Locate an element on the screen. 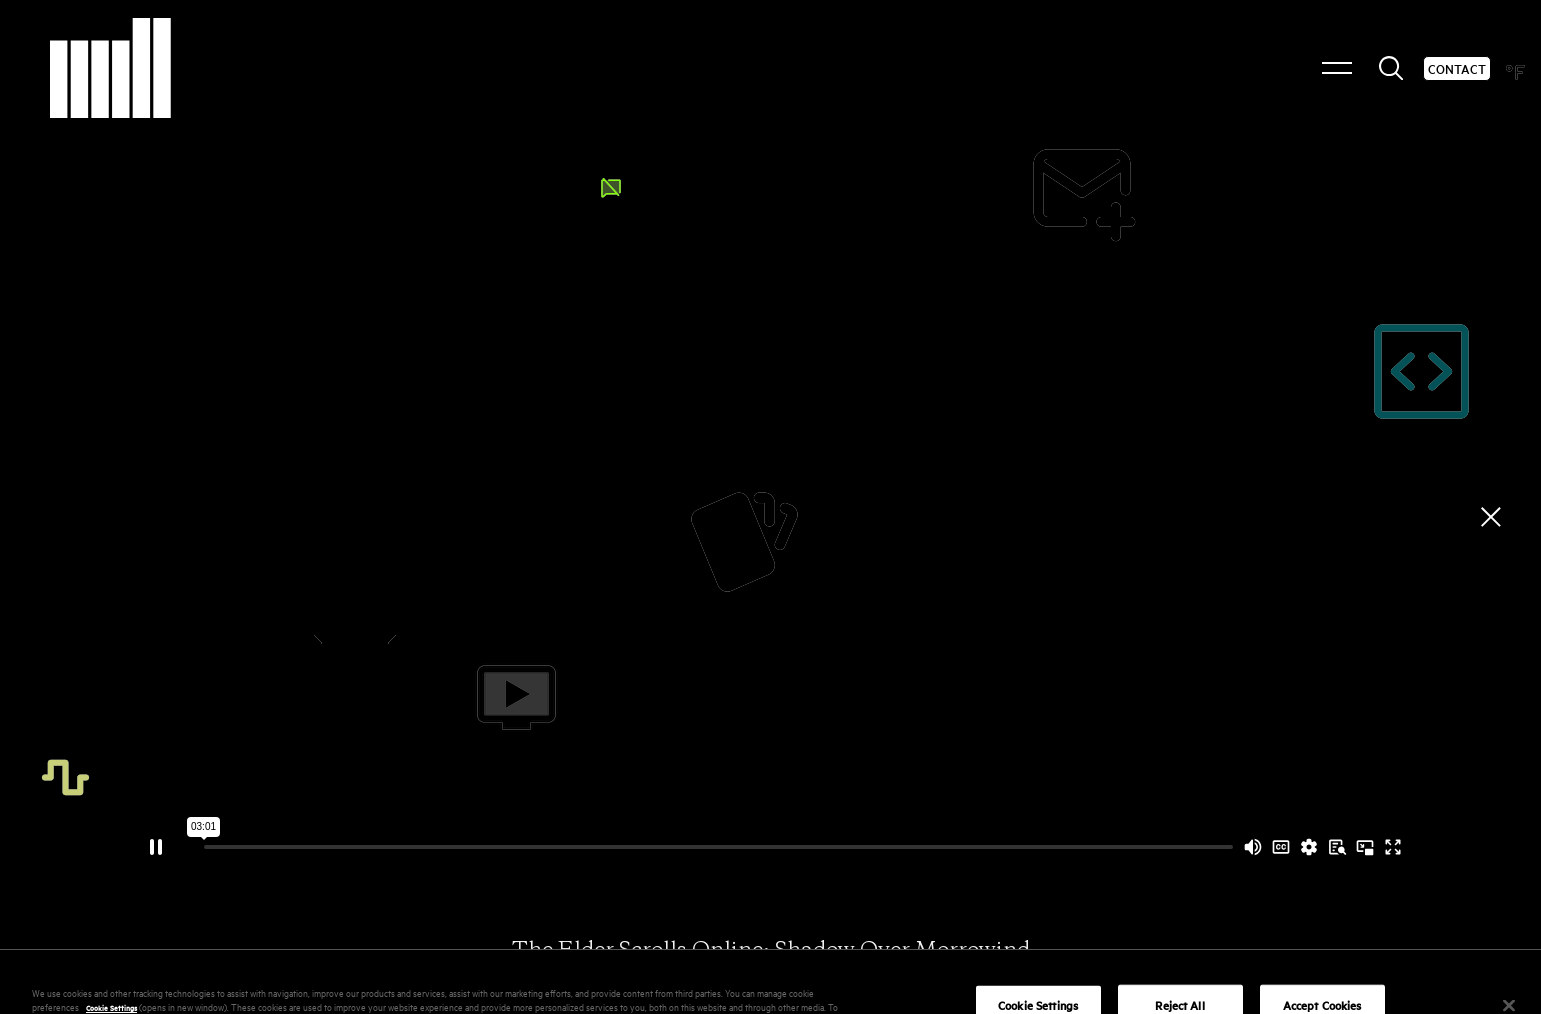  compose a new email is located at coordinates (1082, 188).